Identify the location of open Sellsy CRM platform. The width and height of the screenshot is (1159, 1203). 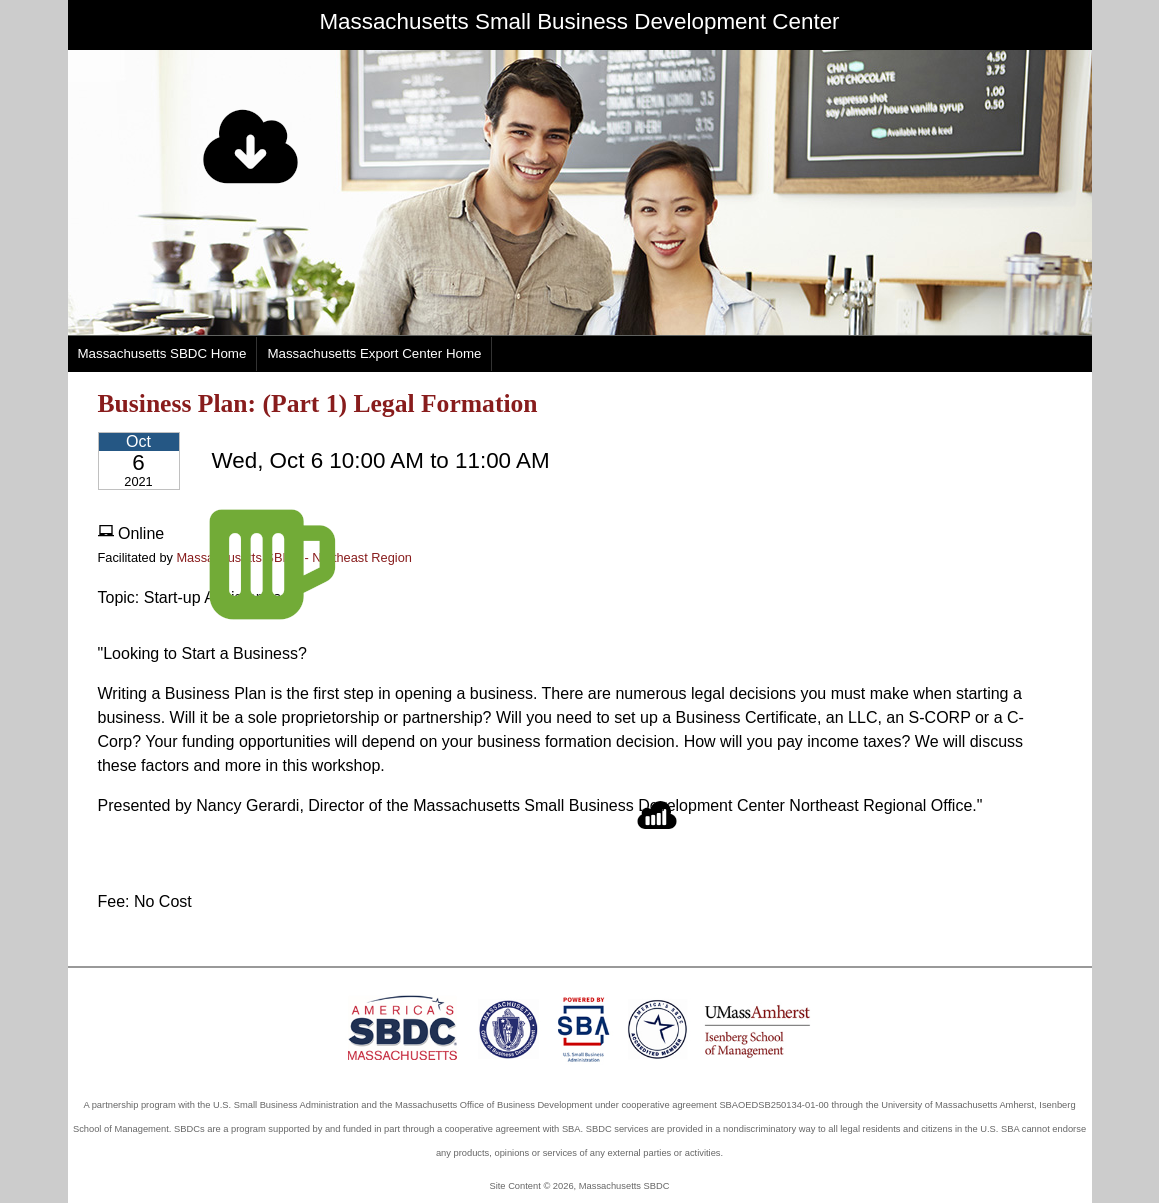
(657, 815).